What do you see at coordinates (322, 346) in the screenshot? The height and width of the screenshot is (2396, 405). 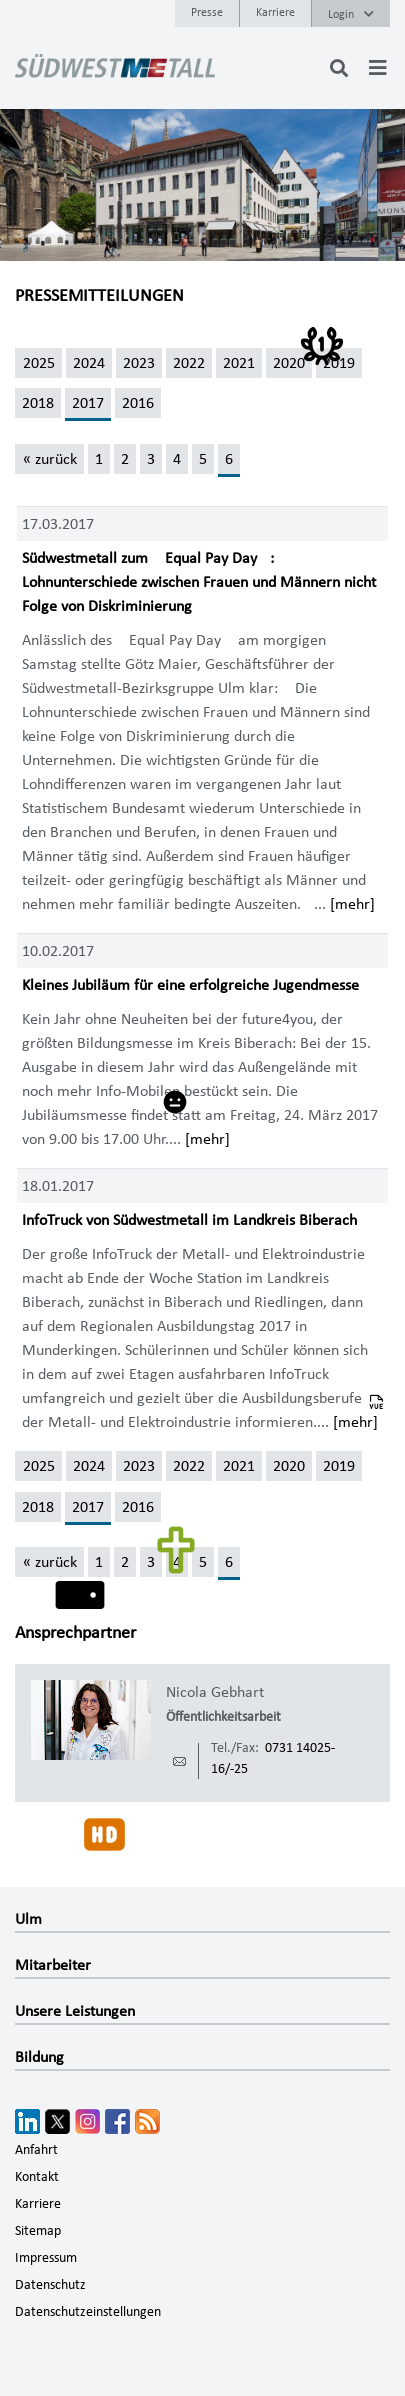 I see `indicates first place or winner status` at bounding box center [322, 346].